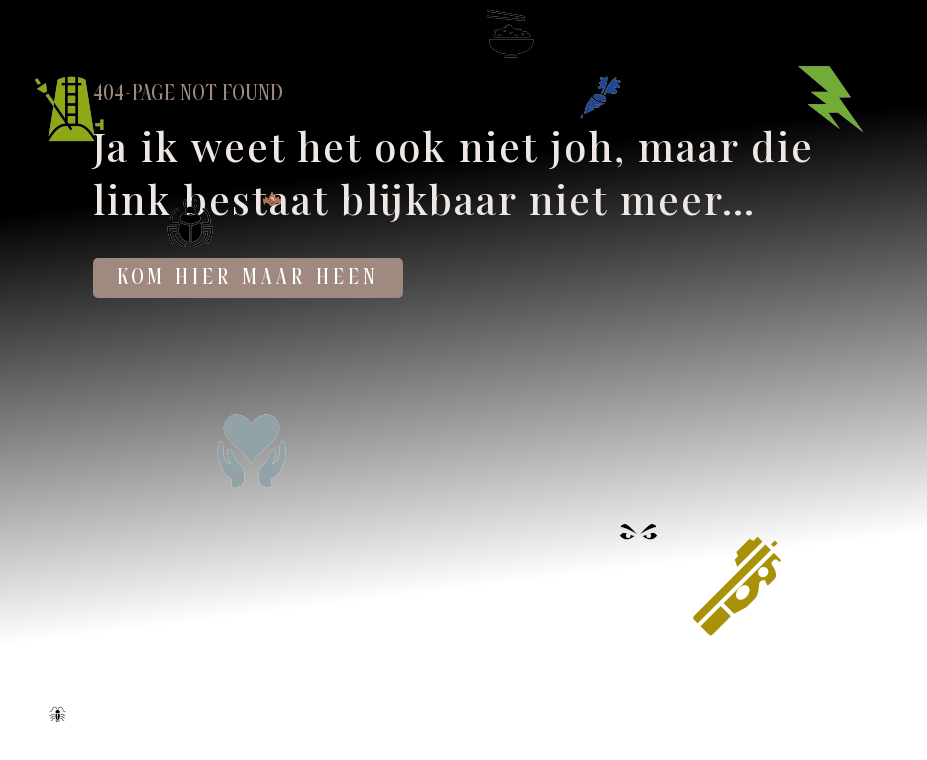  What do you see at coordinates (600, 97) in the screenshot?
I see `indicates a vegetable or garden item in a game inventory` at bounding box center [600, 97].